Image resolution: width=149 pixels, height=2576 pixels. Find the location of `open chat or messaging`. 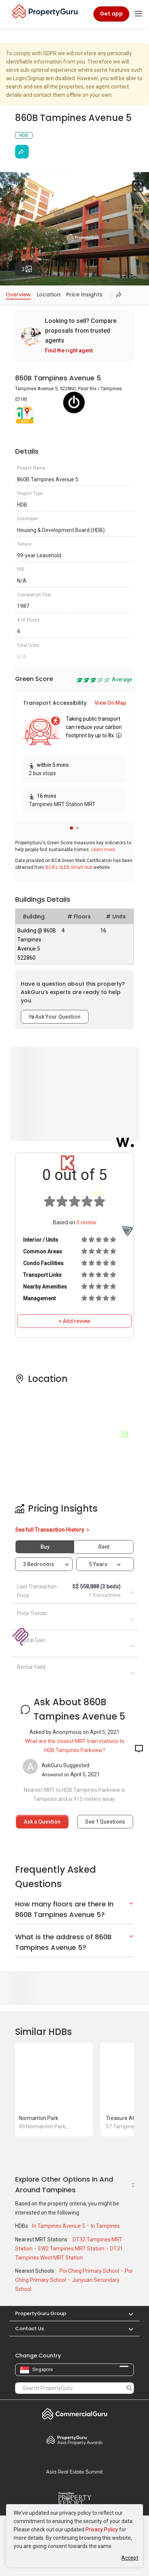

open chat or messaging is located at coordinates (139, 1748).